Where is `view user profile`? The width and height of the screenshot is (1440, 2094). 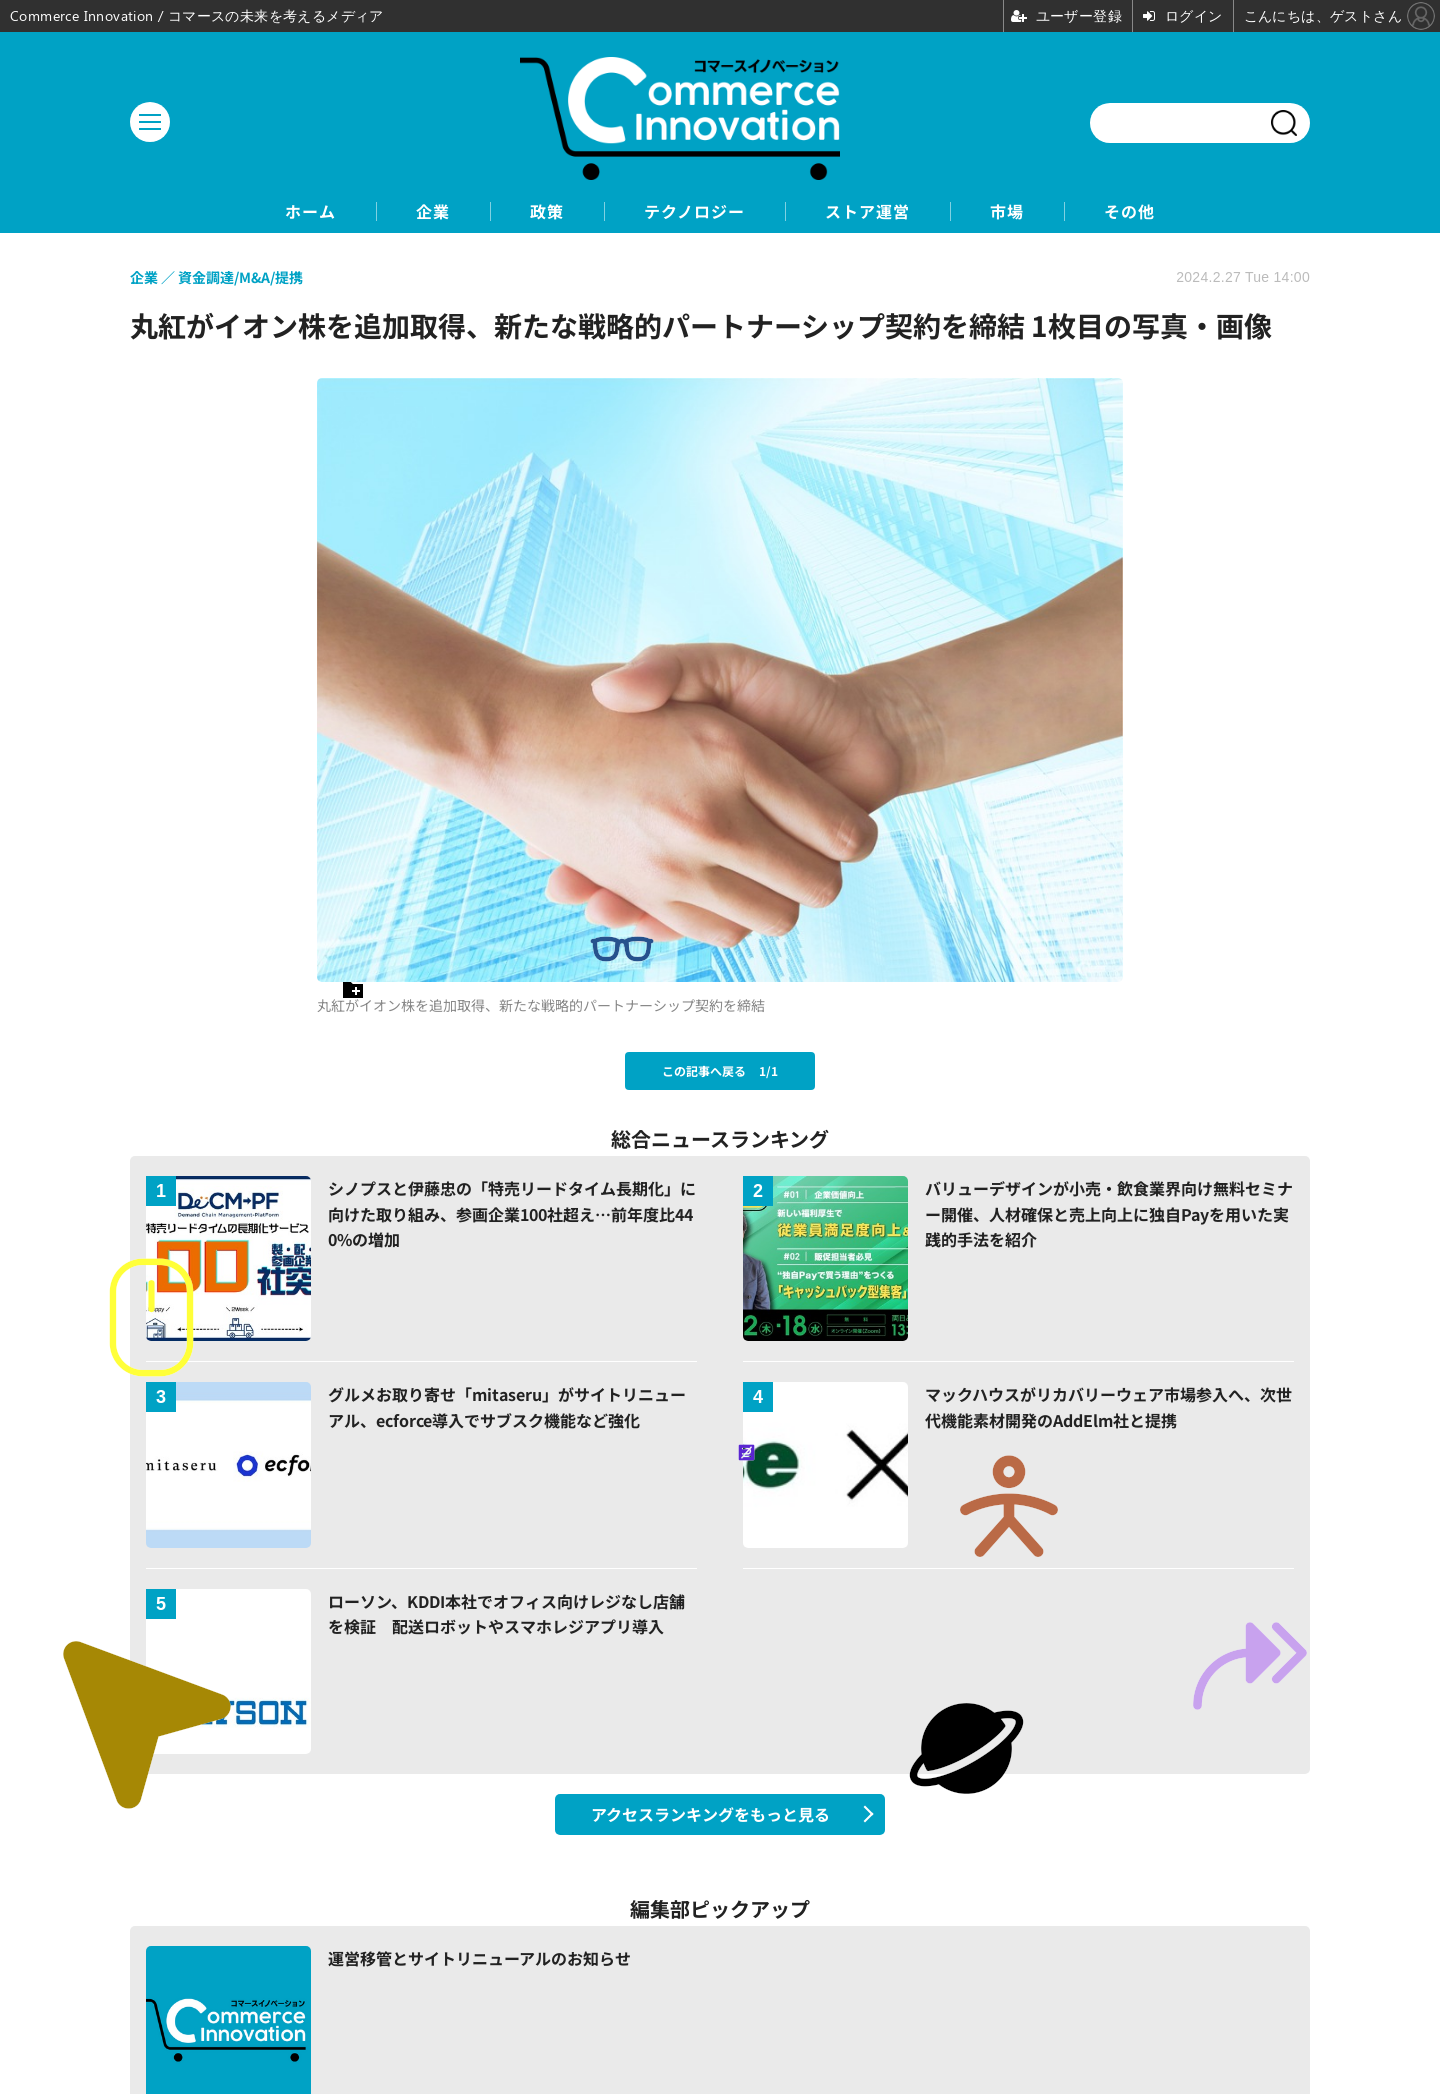
view user profile is located at coordinates (1009, 1508).